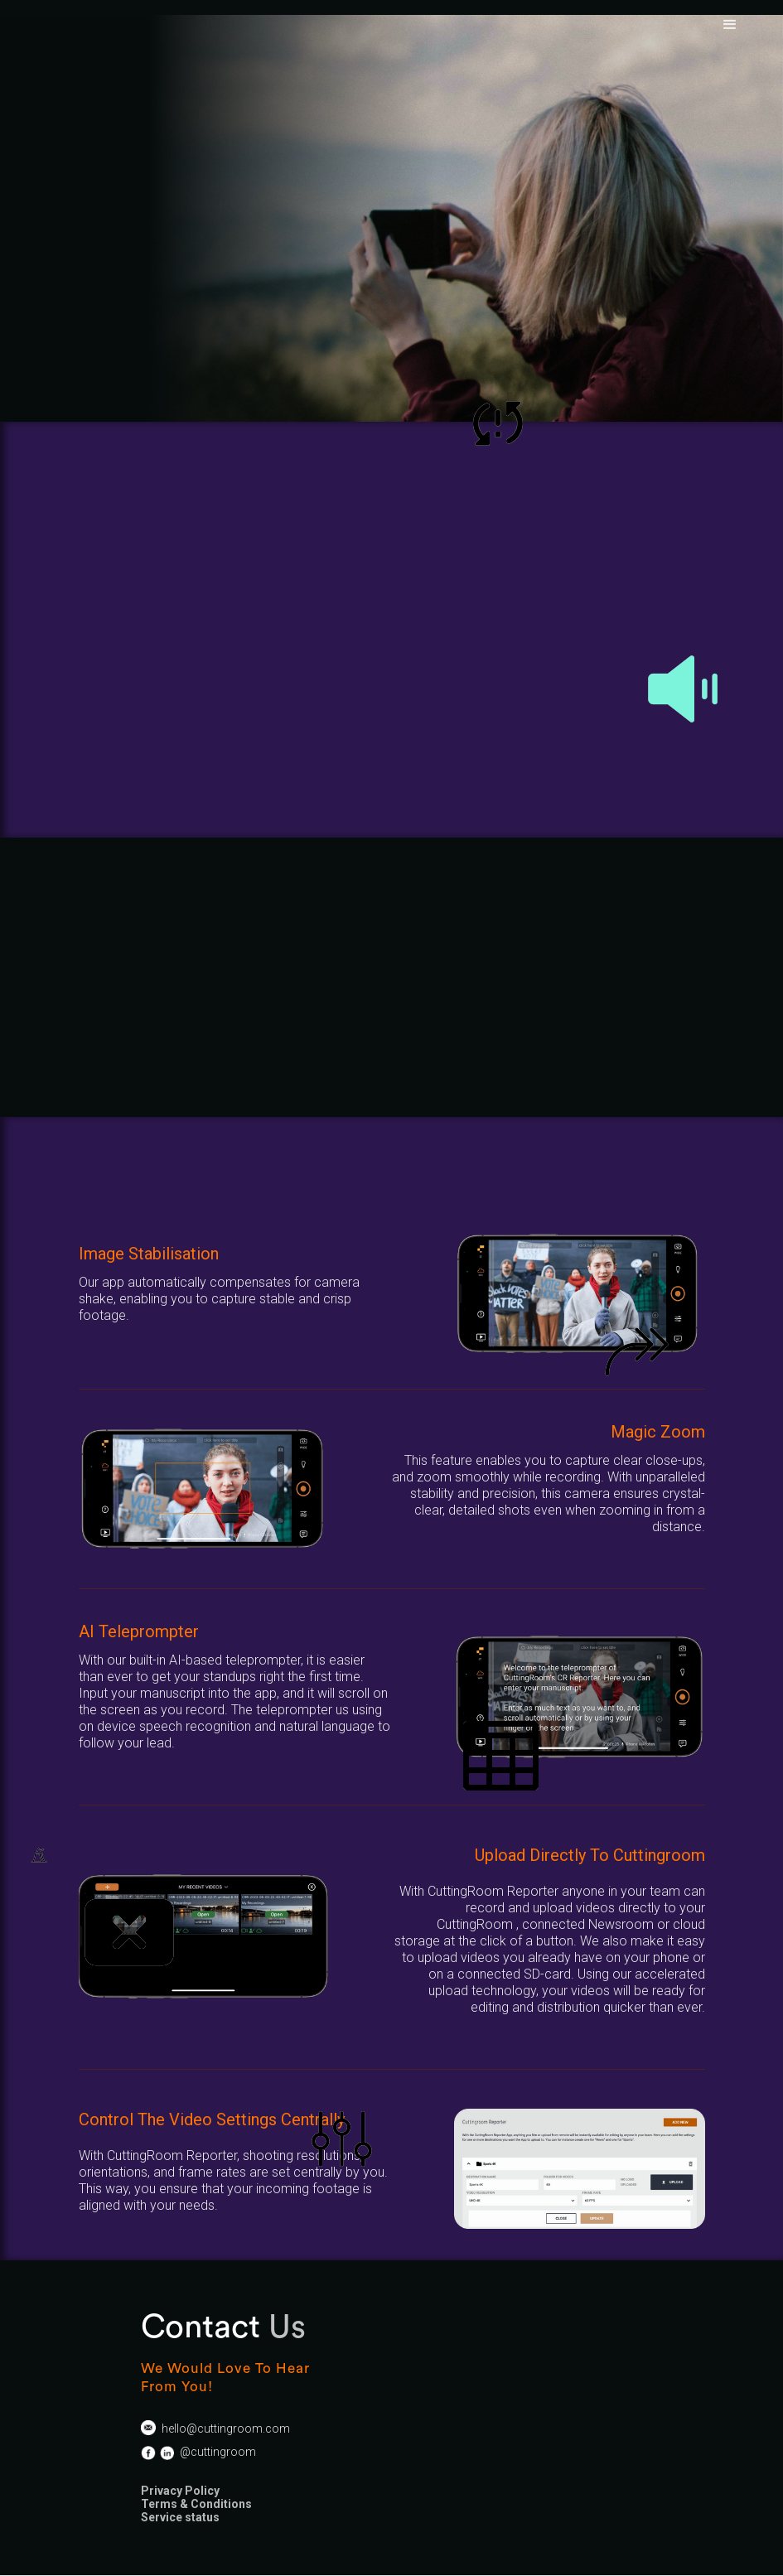 Image resolution: width=783 pixels, height=2576 pixels. I want to click on insert or view a data table, so click(504, 1756).